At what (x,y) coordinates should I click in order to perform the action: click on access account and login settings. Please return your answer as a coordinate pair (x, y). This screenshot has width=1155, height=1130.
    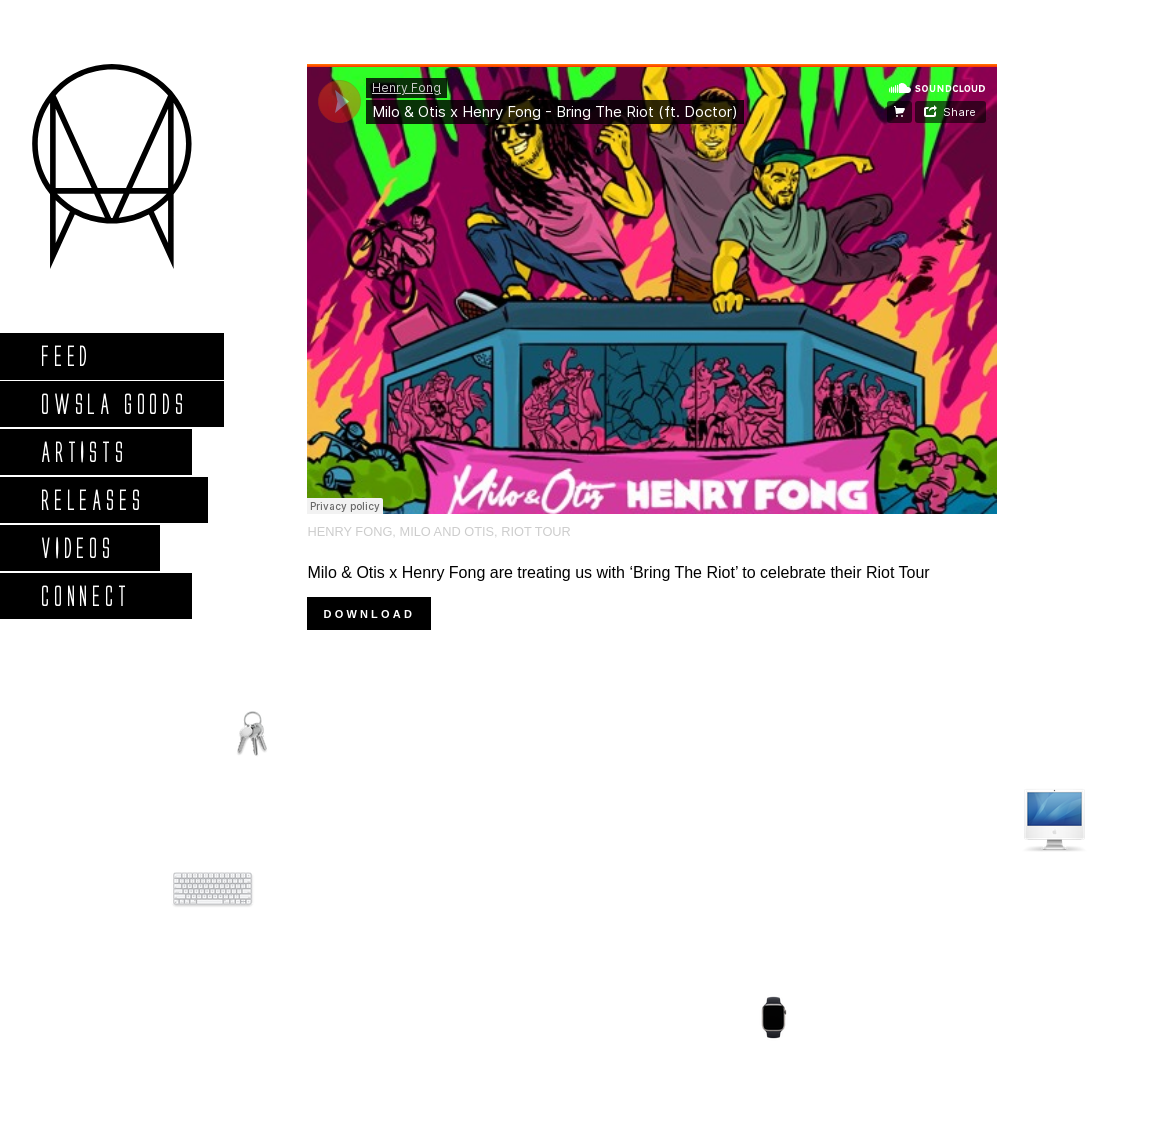
    Looking at the image, I should click on (252, 734).